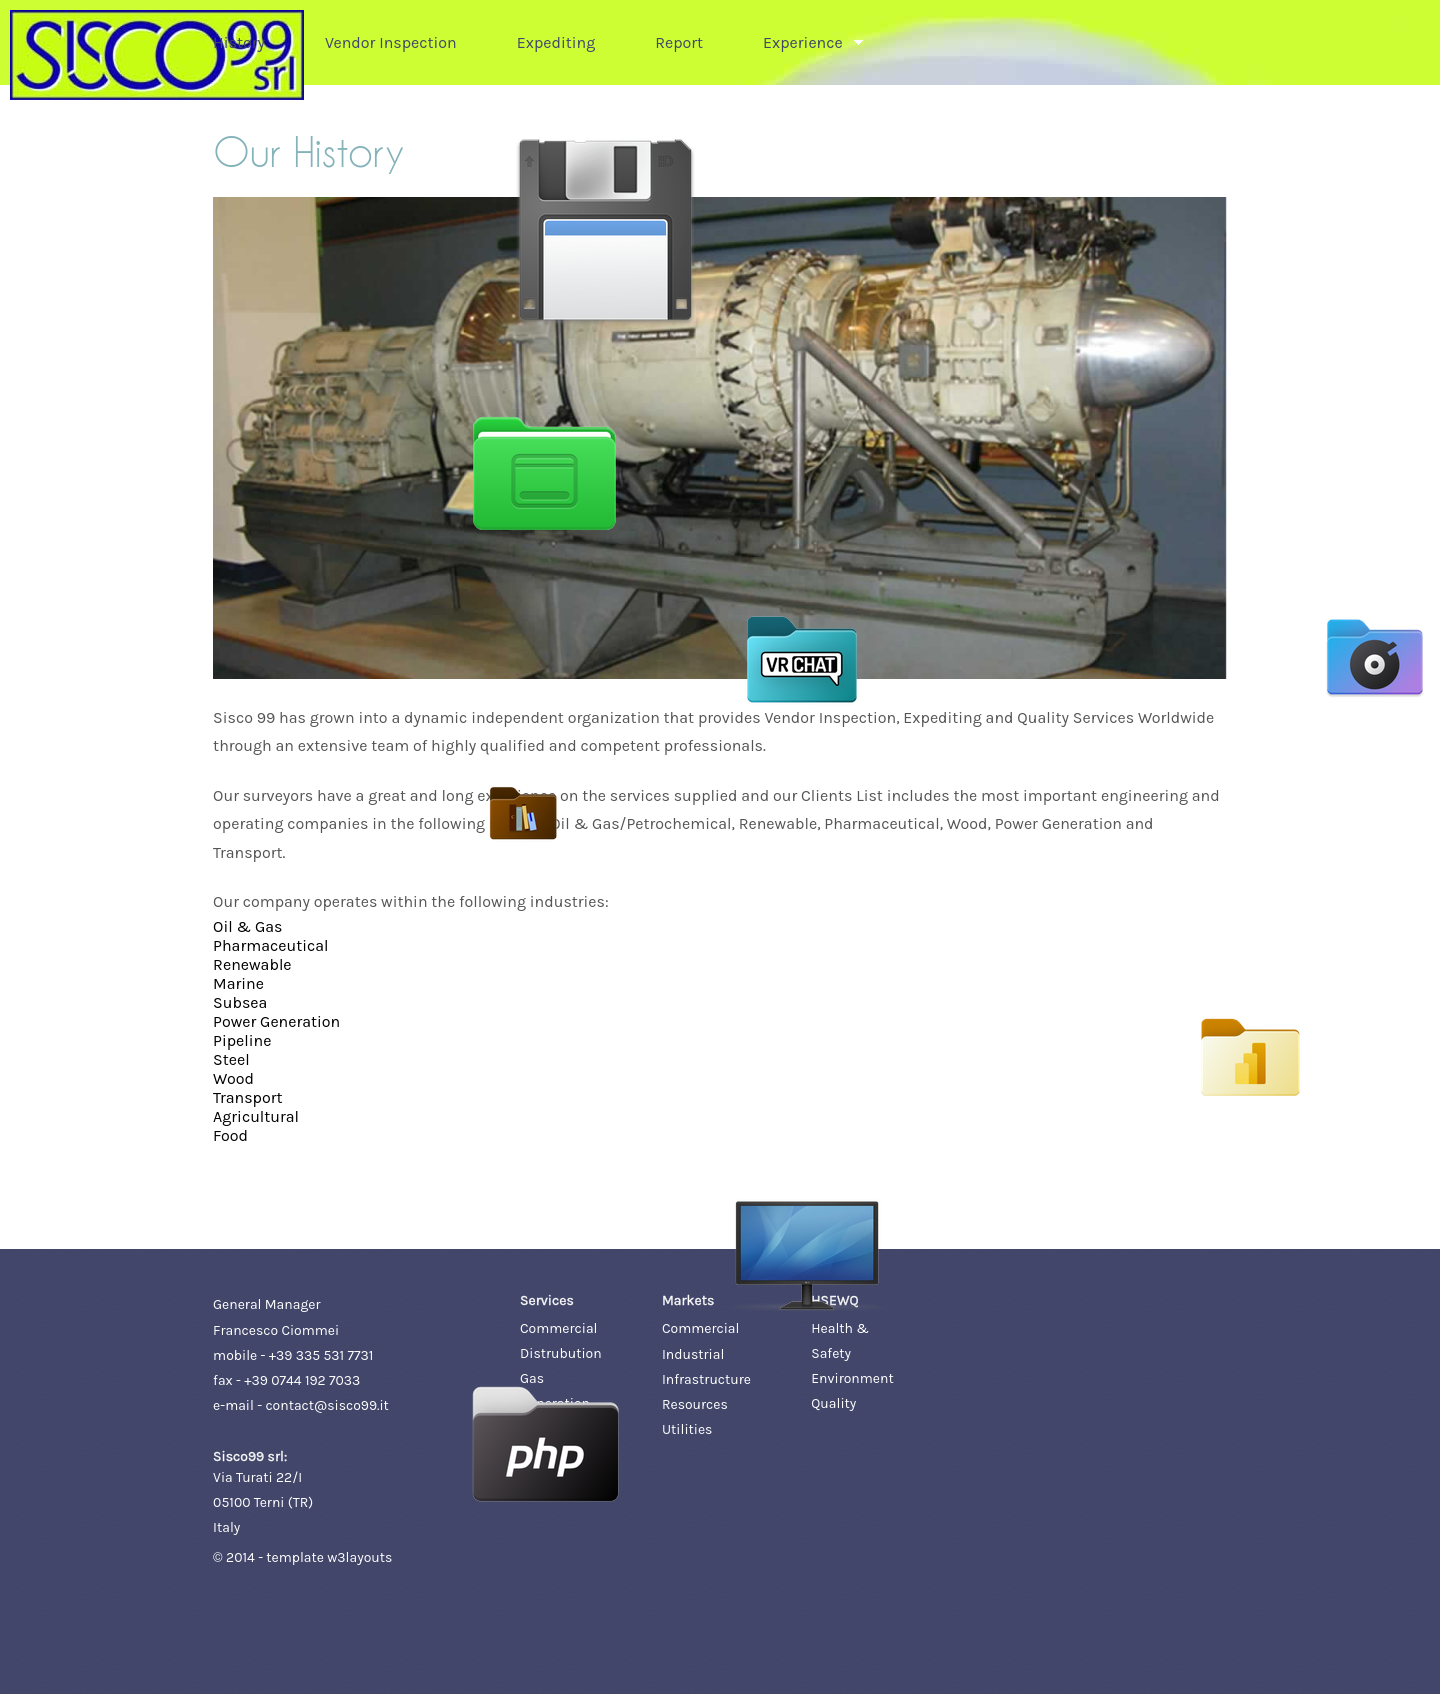  What do you see at coordinates (1250, 1060) in the screenshot?
I see `open folder containing Power BI files` at bounding box center [1250, 1060].